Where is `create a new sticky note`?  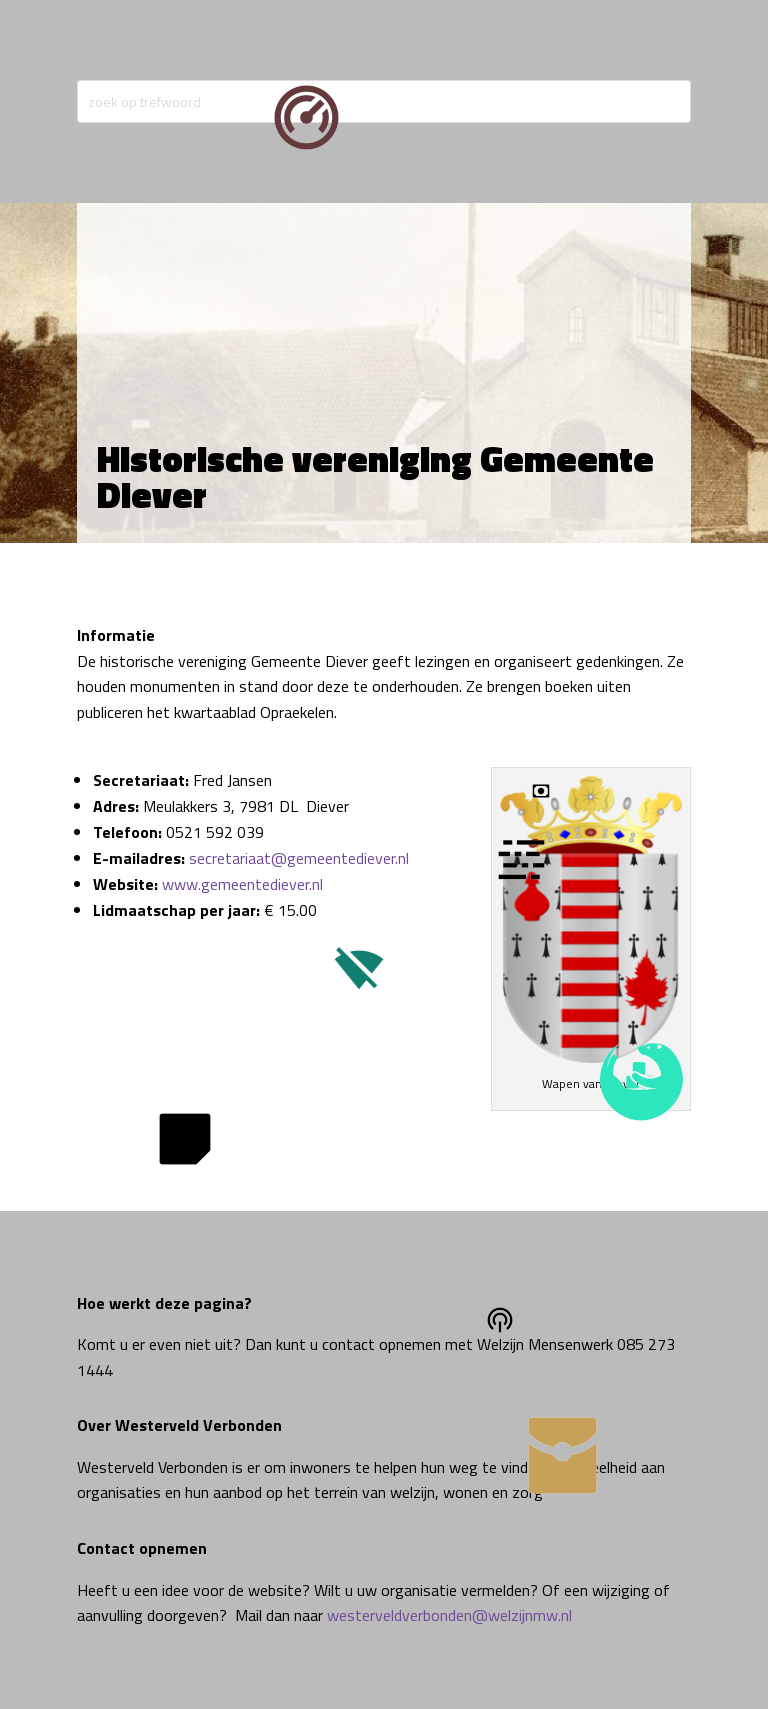
create a new sticky note is located at coordinates (185, 1139).